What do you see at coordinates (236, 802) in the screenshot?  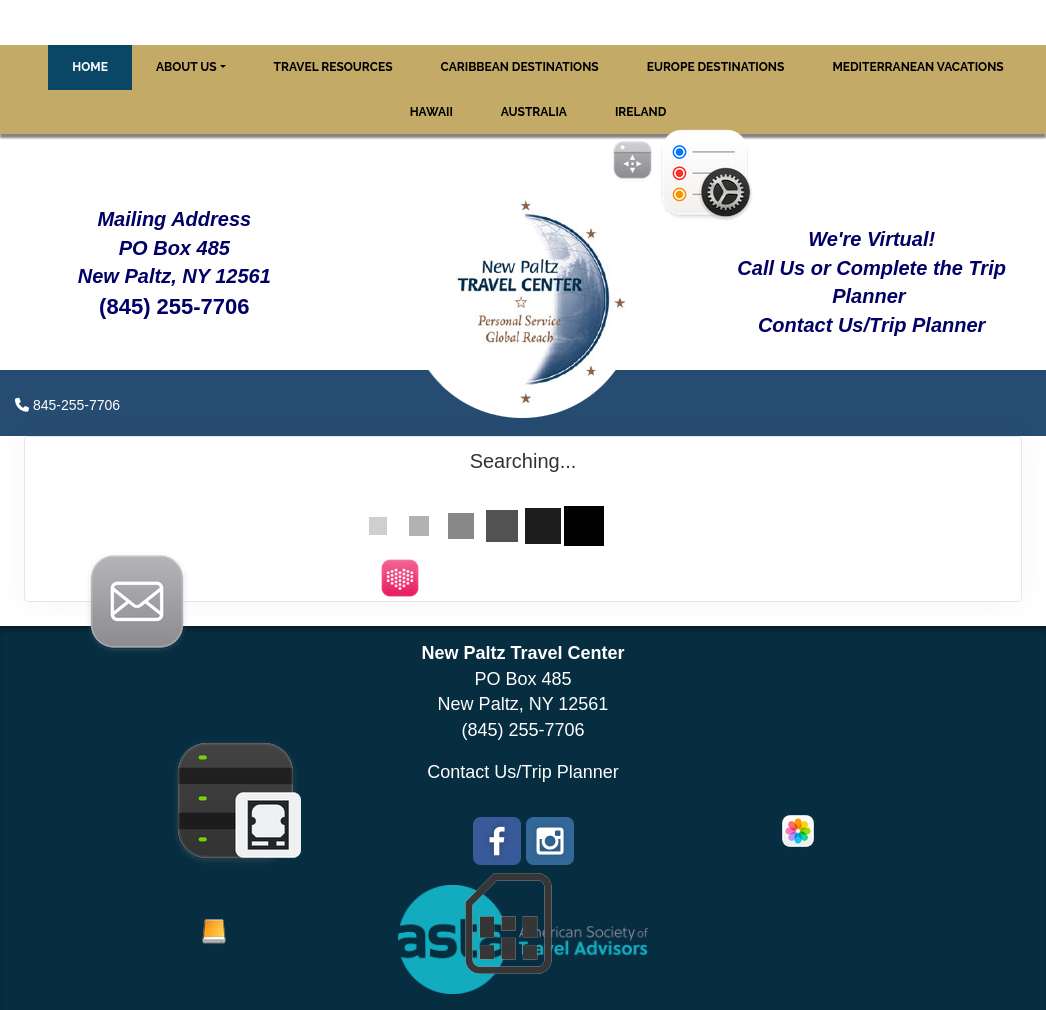 I see `configure iSCSI storage network settings` at bounding box center [236, 802].